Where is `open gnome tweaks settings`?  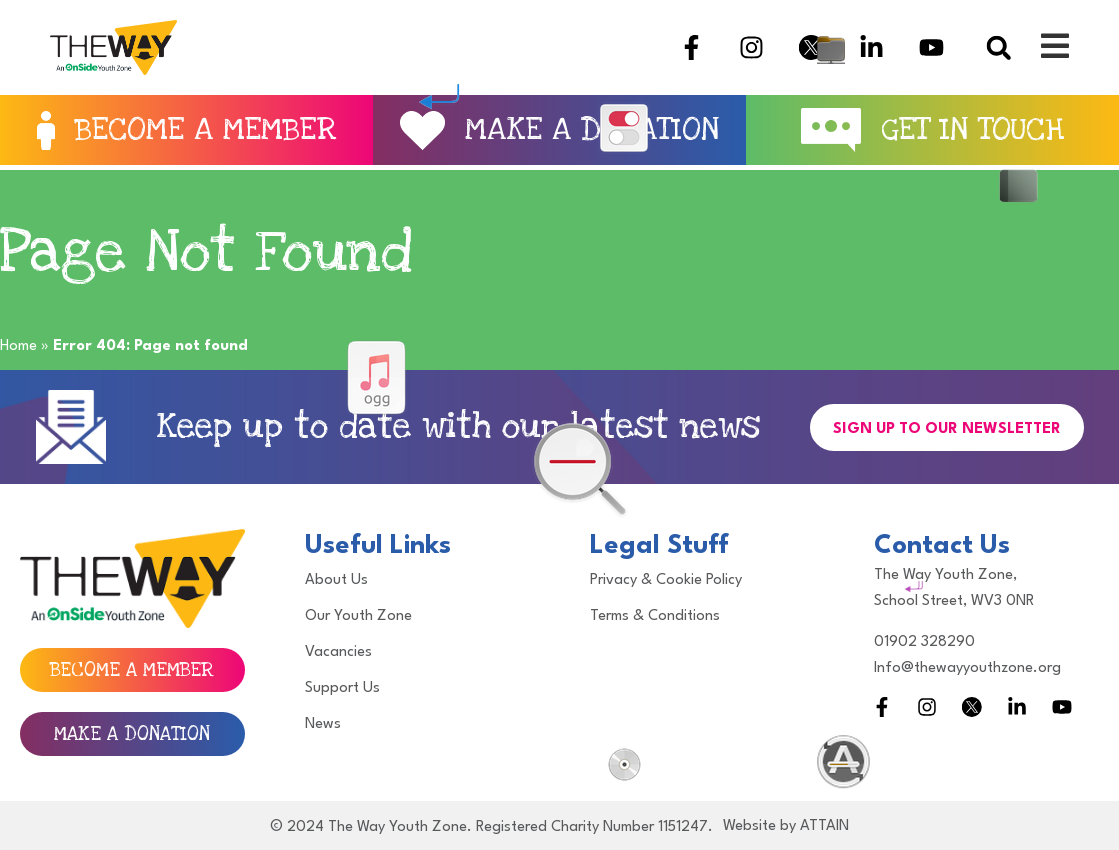
open gnome tweaks settings is located at coordinates (624, 128).